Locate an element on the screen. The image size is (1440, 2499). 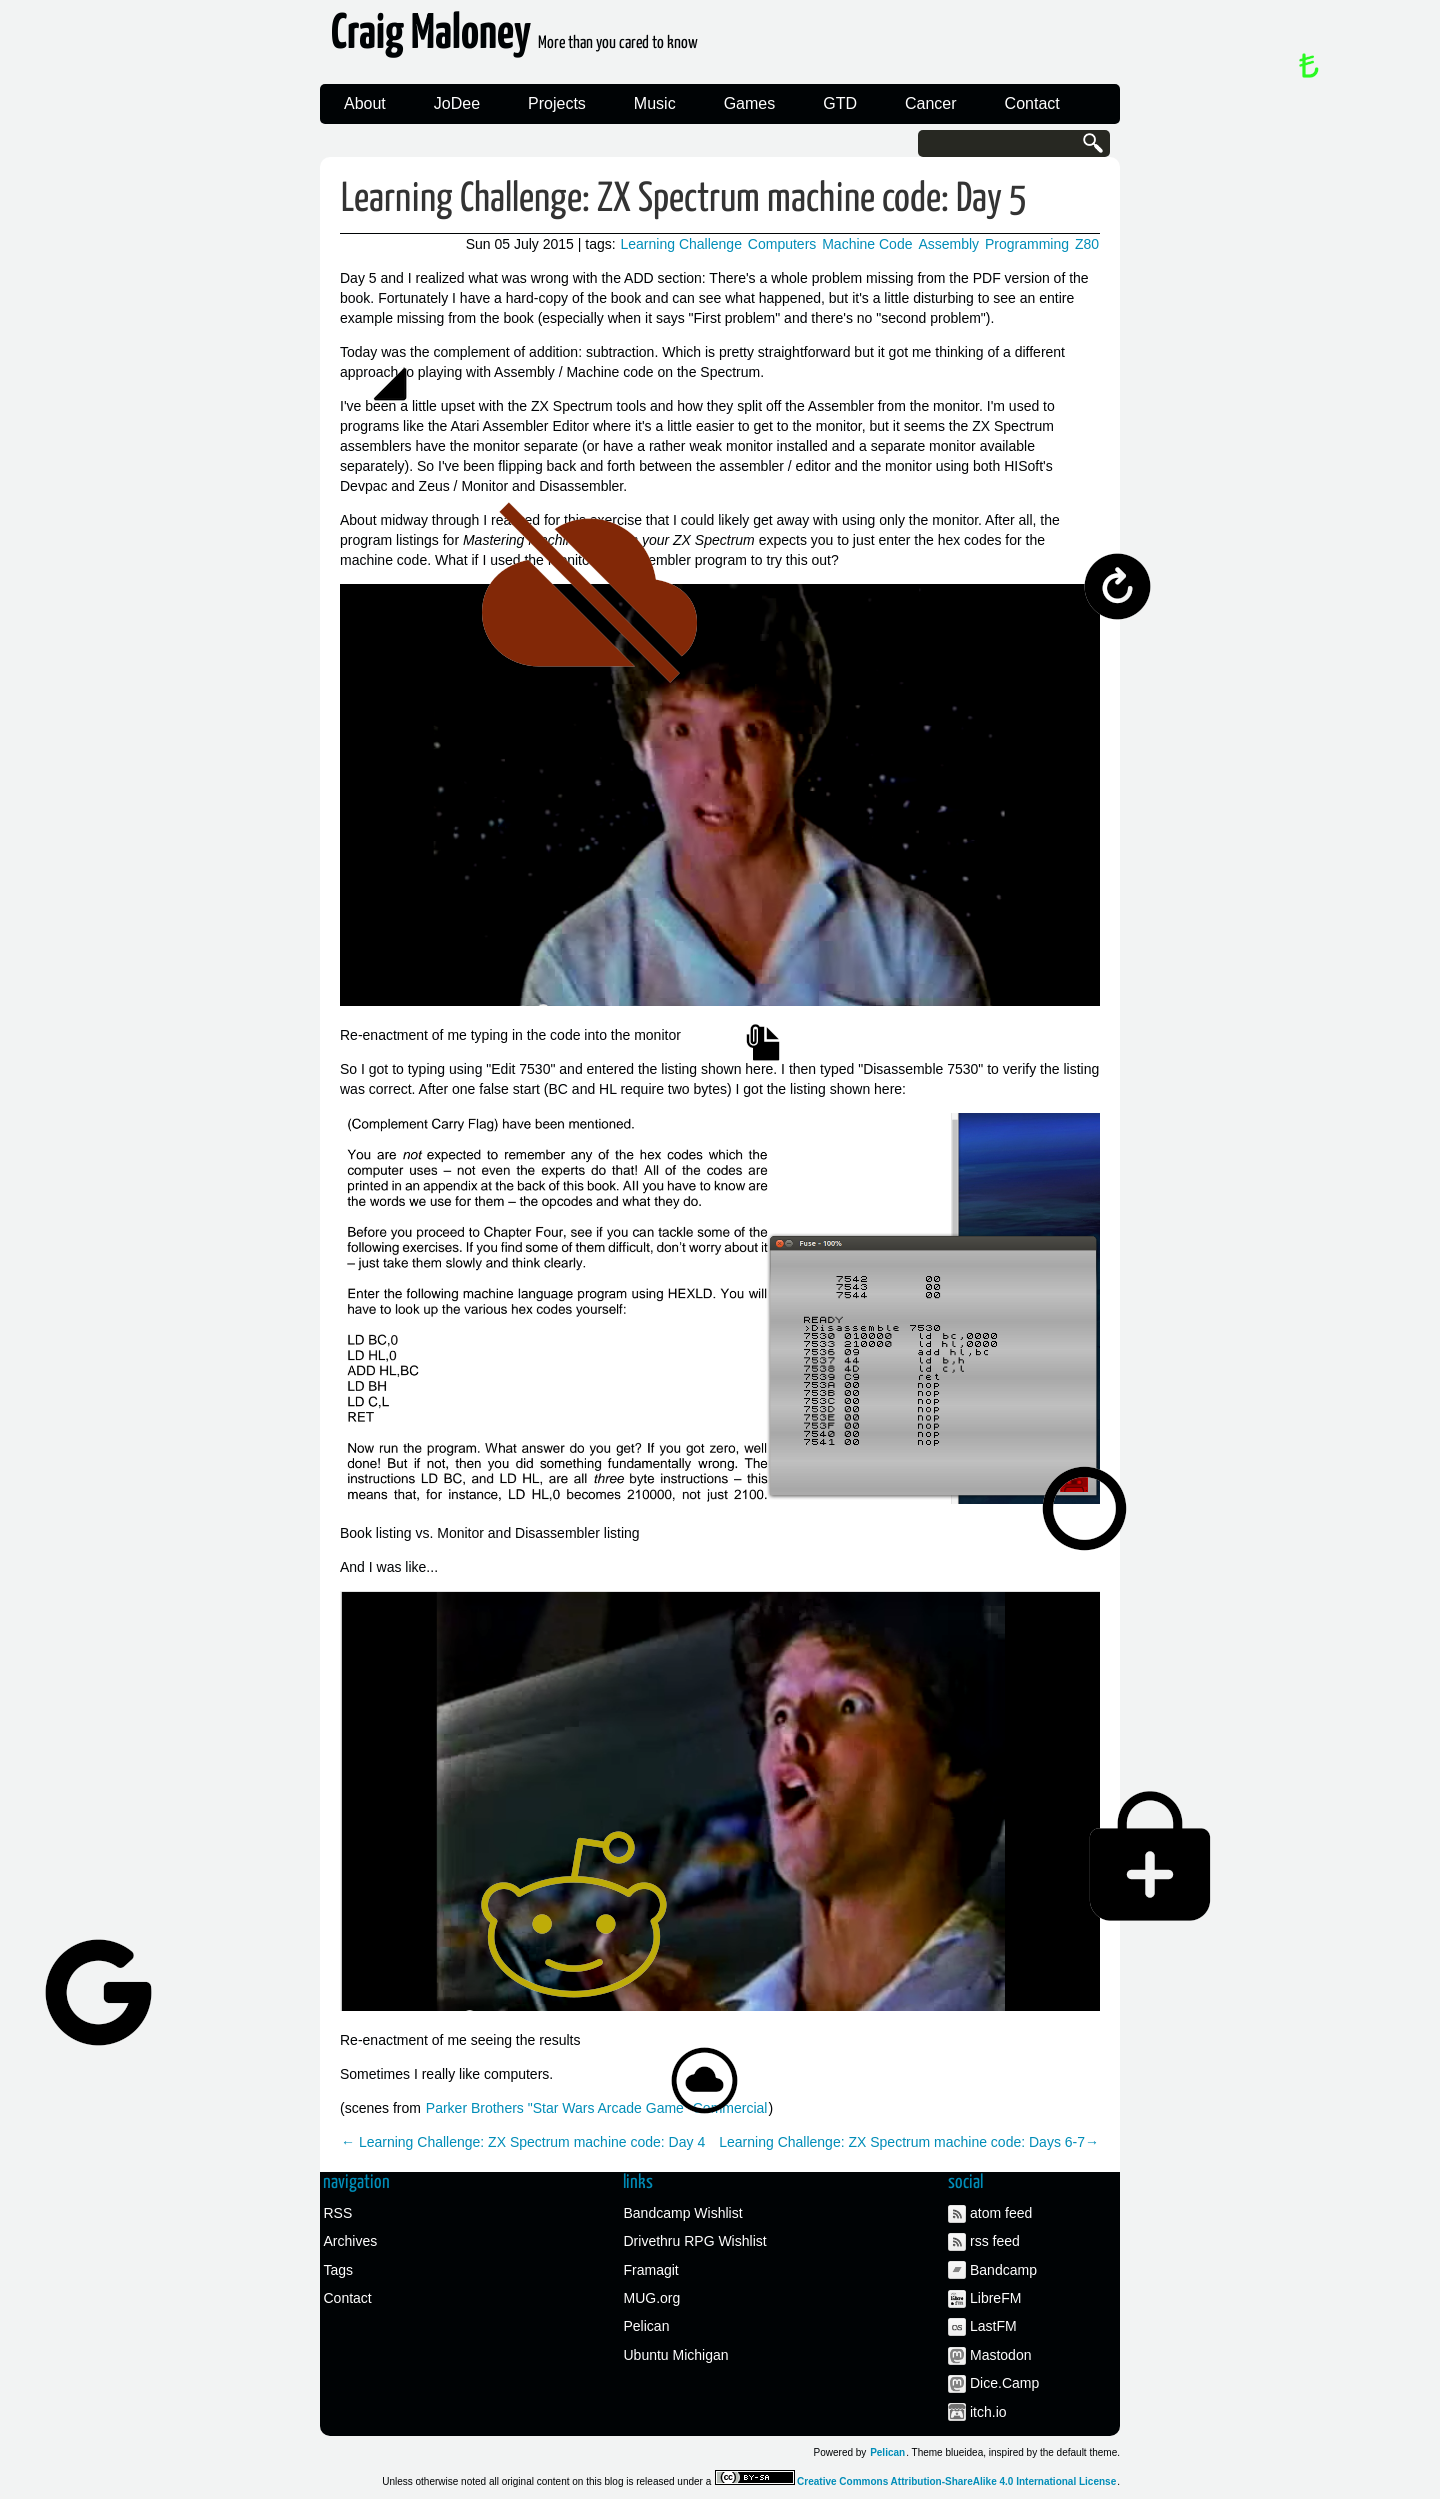
open the Reddit app is located at coordinates (574, 1924).